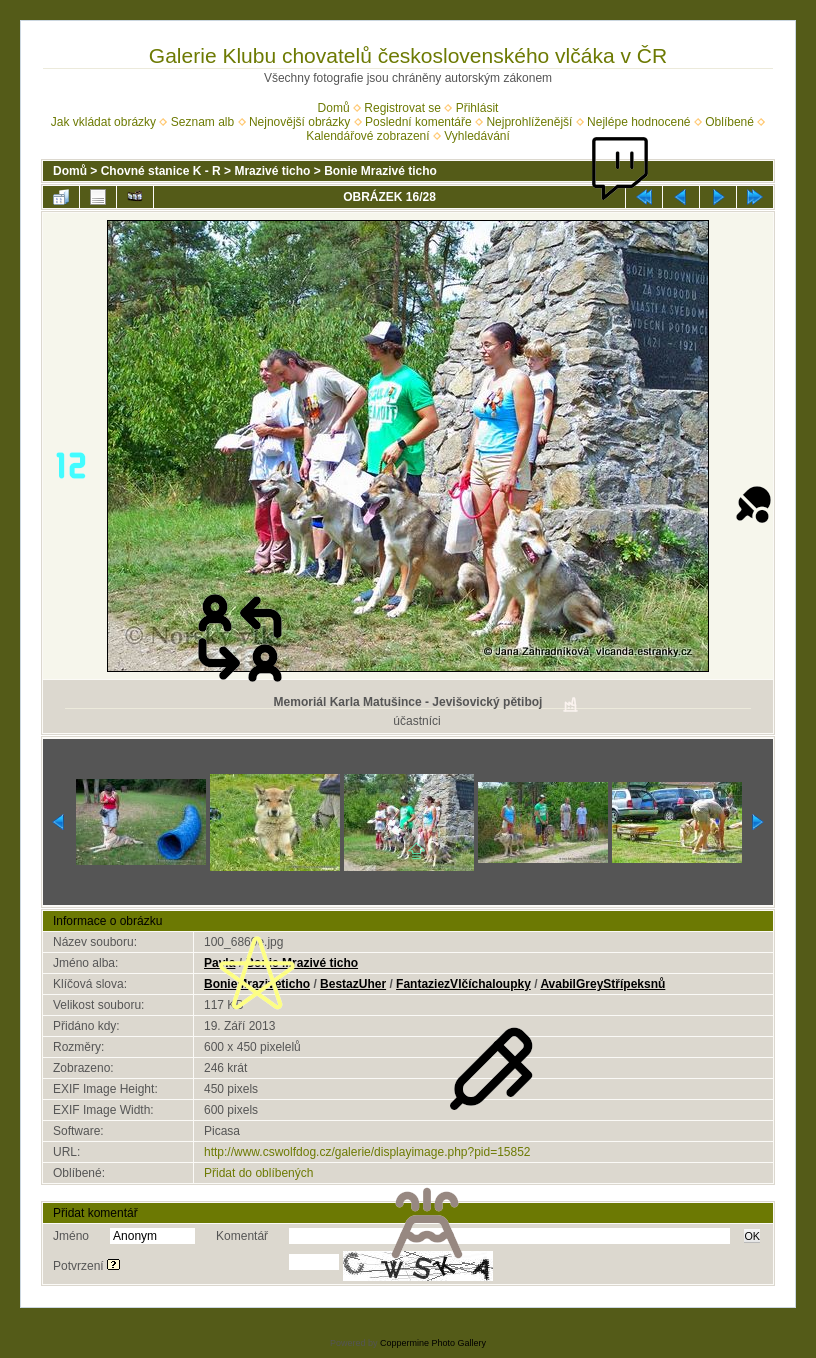  What do you see at coordinates (257, 977) in the screenshot?
I see `select occult or mystical category` at bounding box center [257, 977].